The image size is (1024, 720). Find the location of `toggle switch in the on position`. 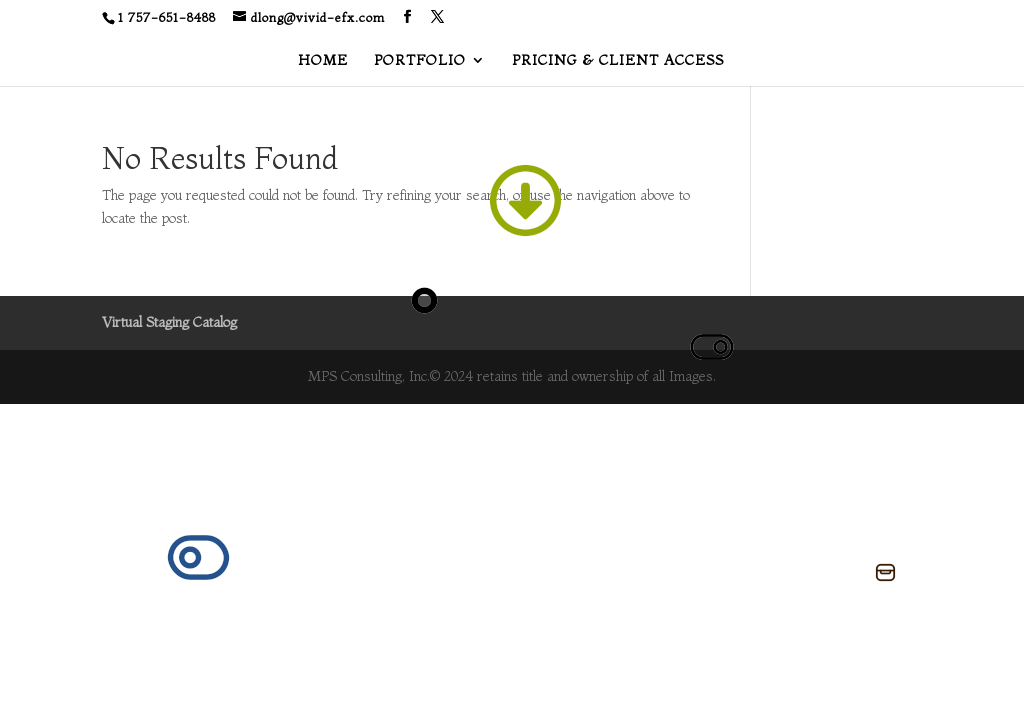

toggle switch in the on position is located at coordinates (712, 347).